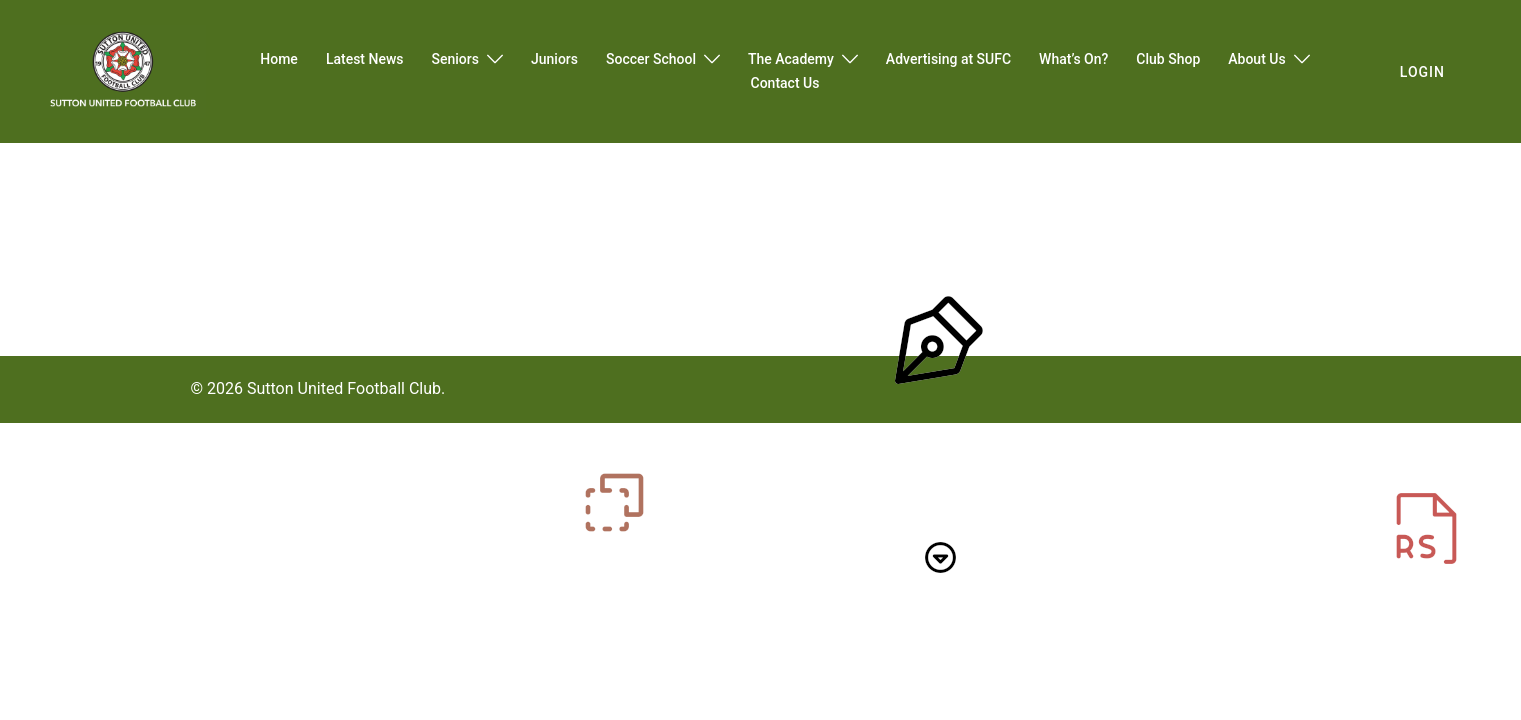 The width and height of the screenshot is (1521, 720). What do you see at coordinates (940, 557) in the screenshot?
I see `expand dropdown menu` at bounding box center [940, 557].